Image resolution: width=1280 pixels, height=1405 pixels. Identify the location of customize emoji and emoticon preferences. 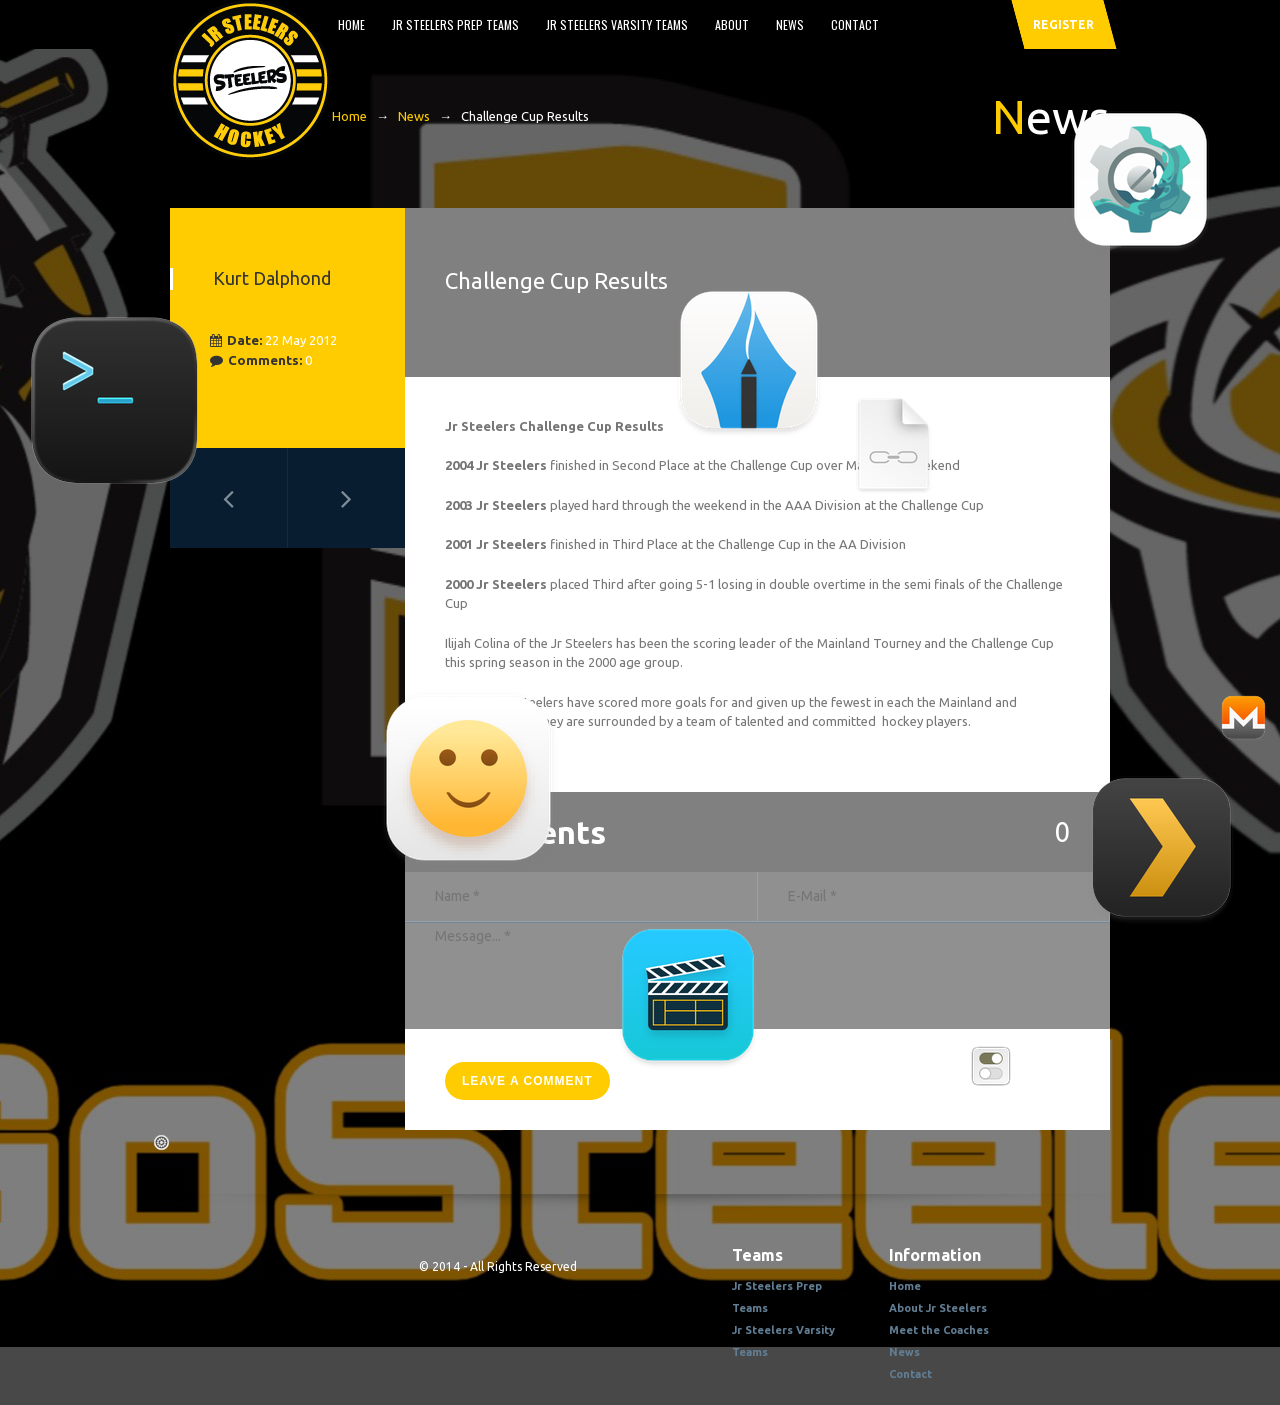
(468, 778).